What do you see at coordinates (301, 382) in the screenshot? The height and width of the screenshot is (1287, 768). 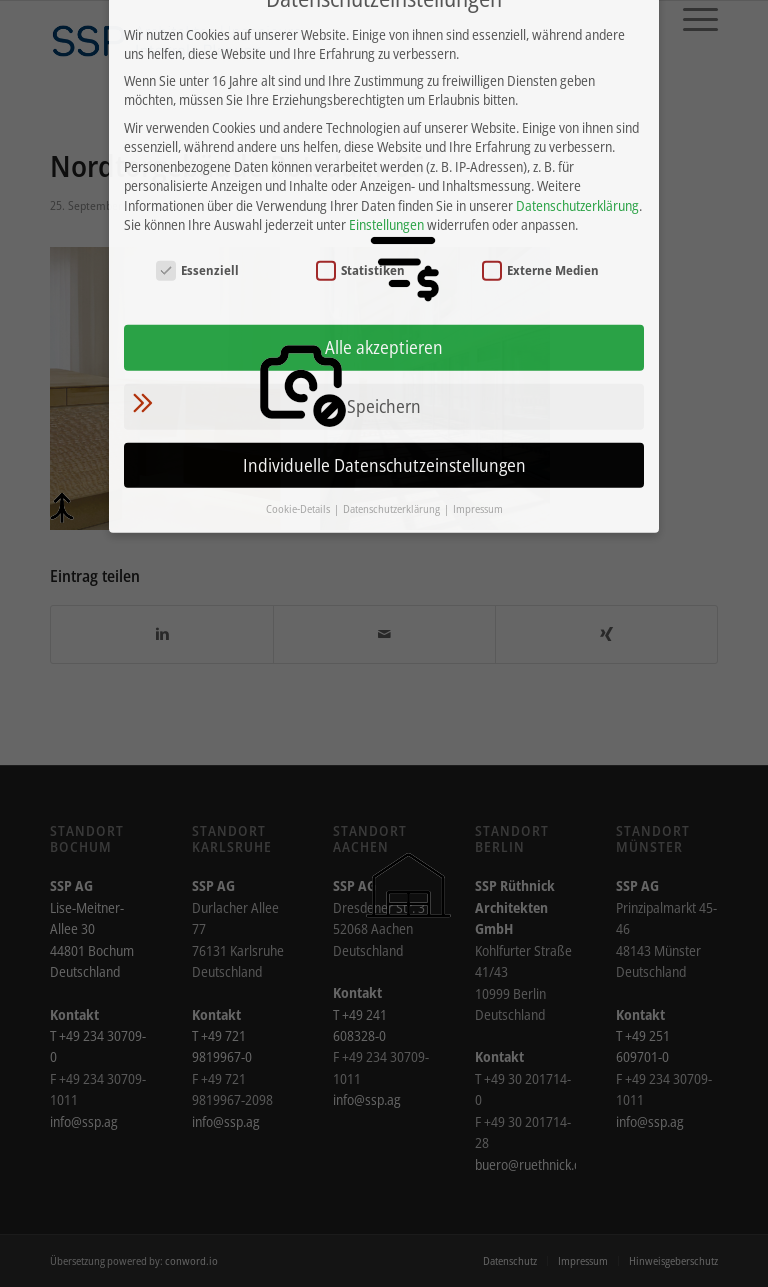 I see `cancel photo capture` at bounding box center [301, 382].